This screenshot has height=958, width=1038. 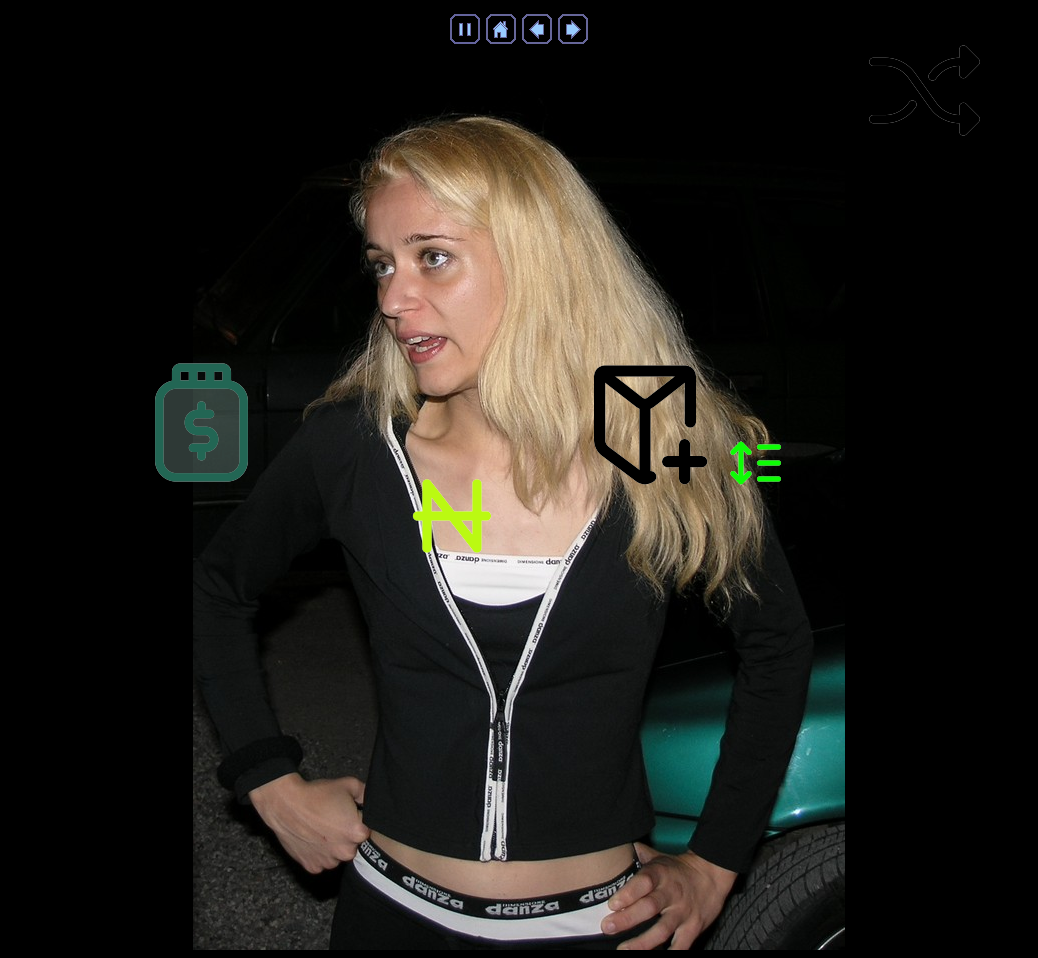 What do you see at coordinates (452, 516) in the screenshot?
I see `nigerian naira currency symbol` at bounding box center [452, 516].